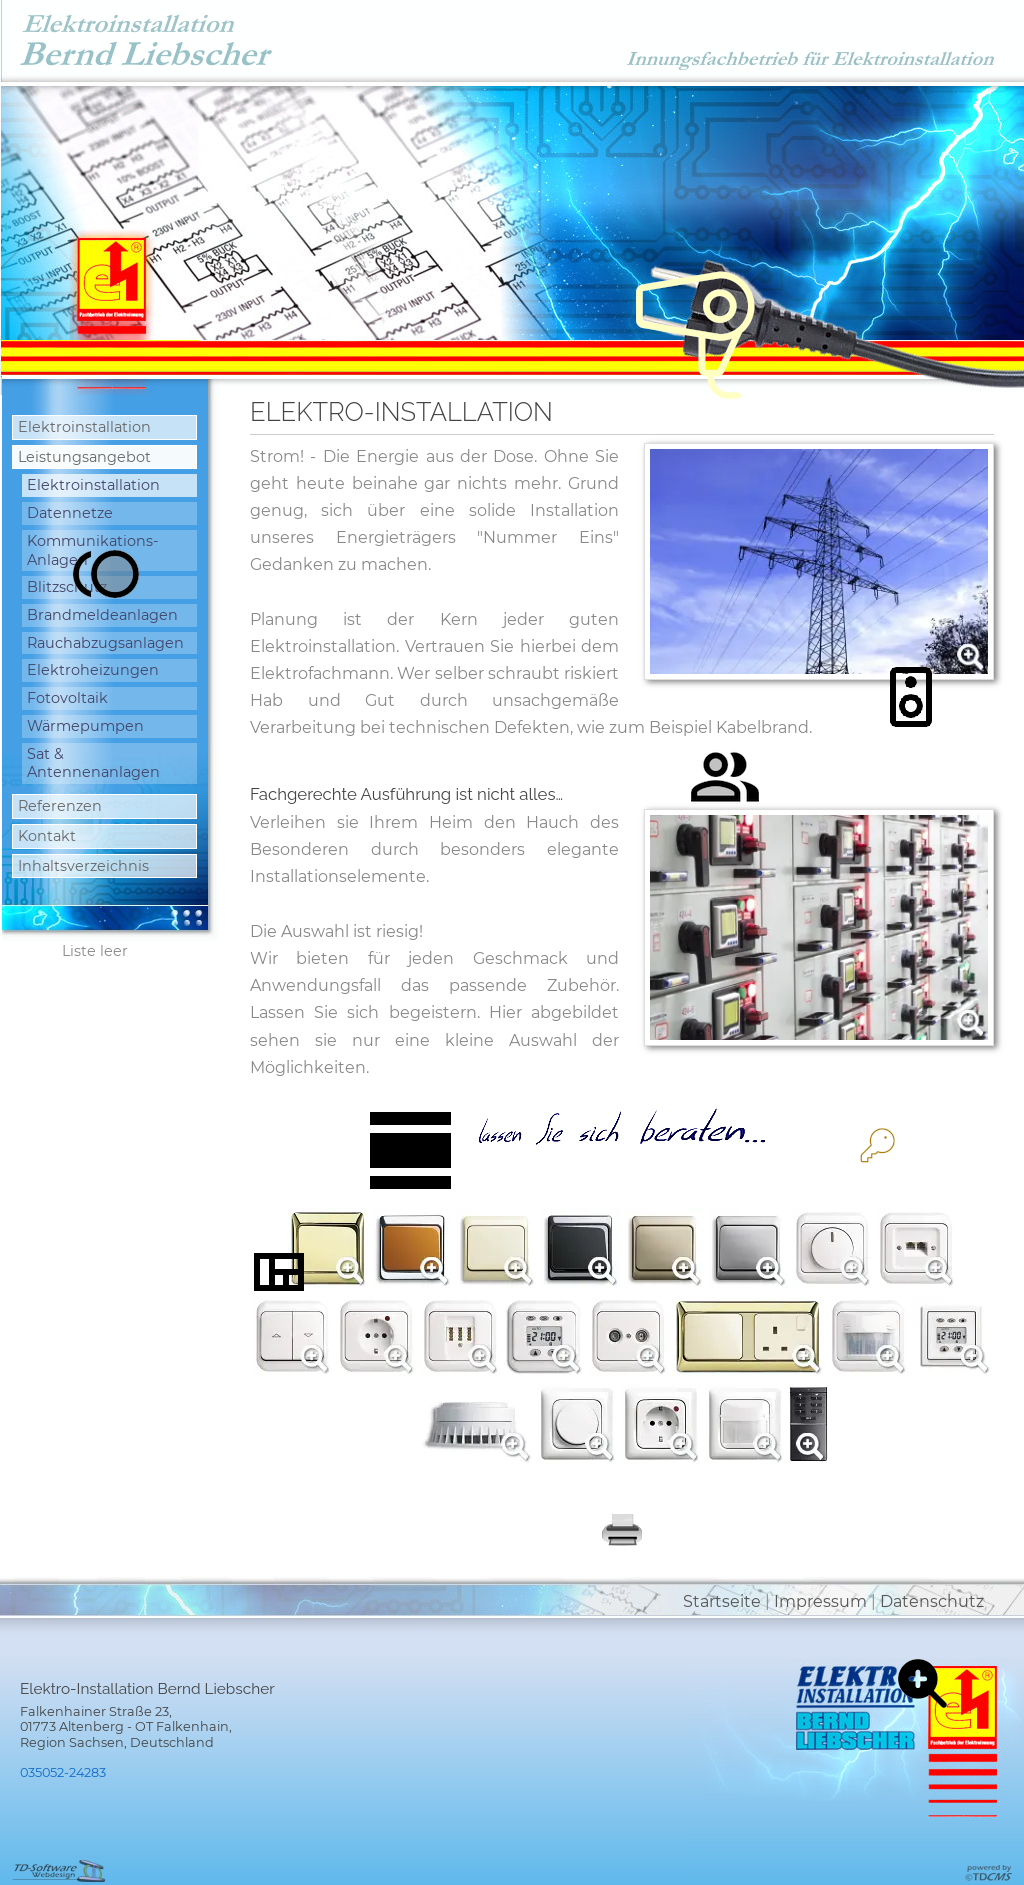 The width and height of the screenshot is (1024, 1885). Describe the element at coordinates (277, 1273) in the screenshot. I see `switch to quilt or mosaic layout view` at that location.